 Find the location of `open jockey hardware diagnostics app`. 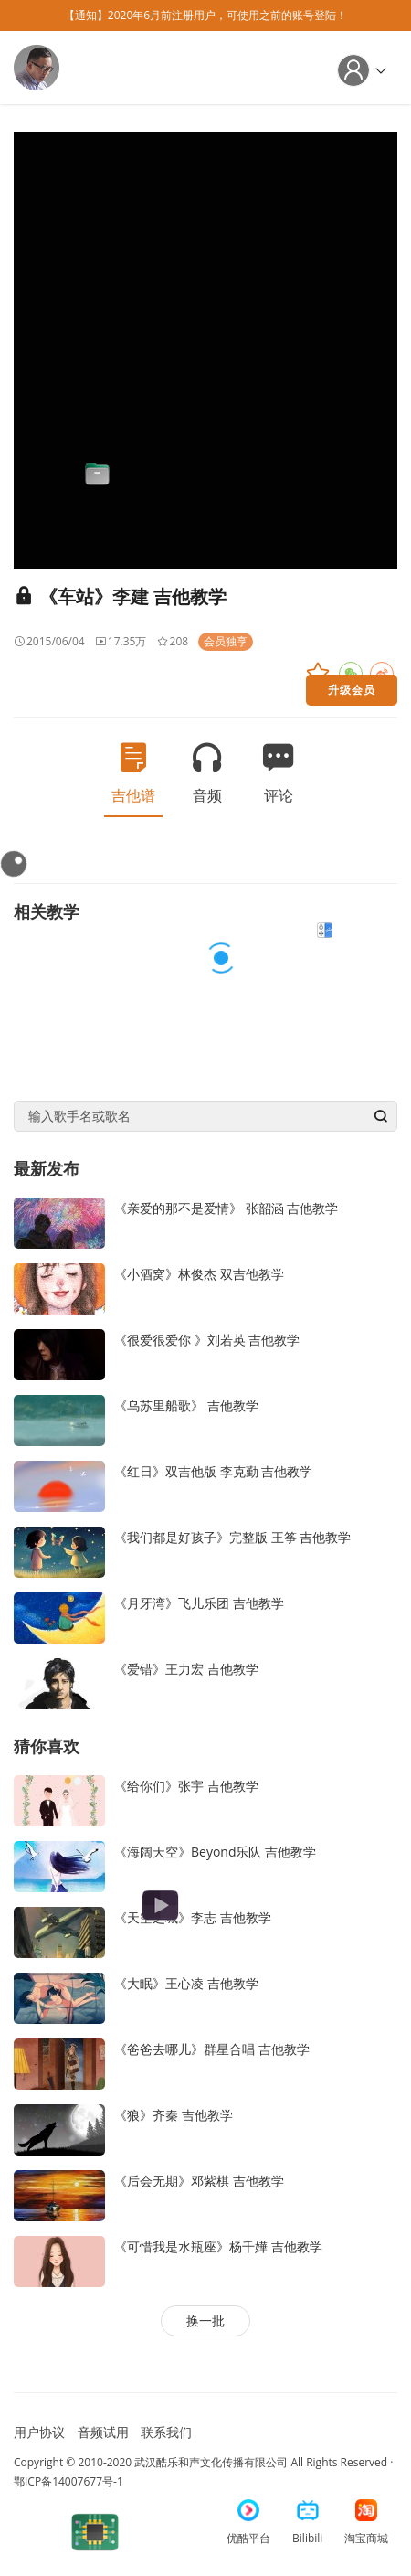

open jockey hardware diagnostics app is located at coordinates (95, 2532).